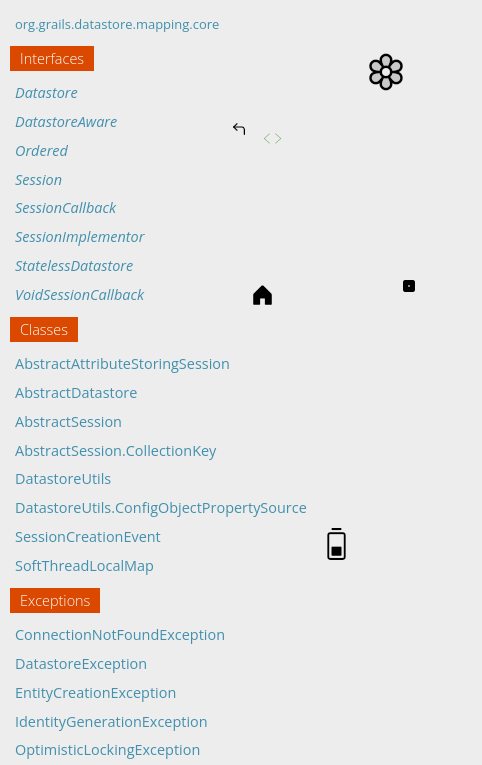 The height and width of the screenshot is (765, 482). What do you see at coordinates (386, 72) in the screenshot?
I see `access garden or plant care features` at bounding box center [386, 72].